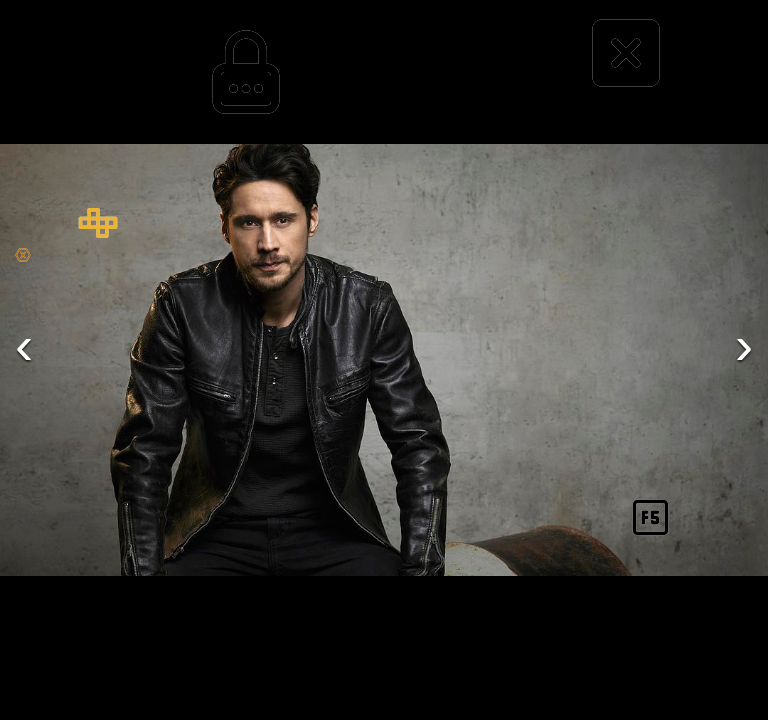  I want to click on enter password to unlock, so click(246, 72).